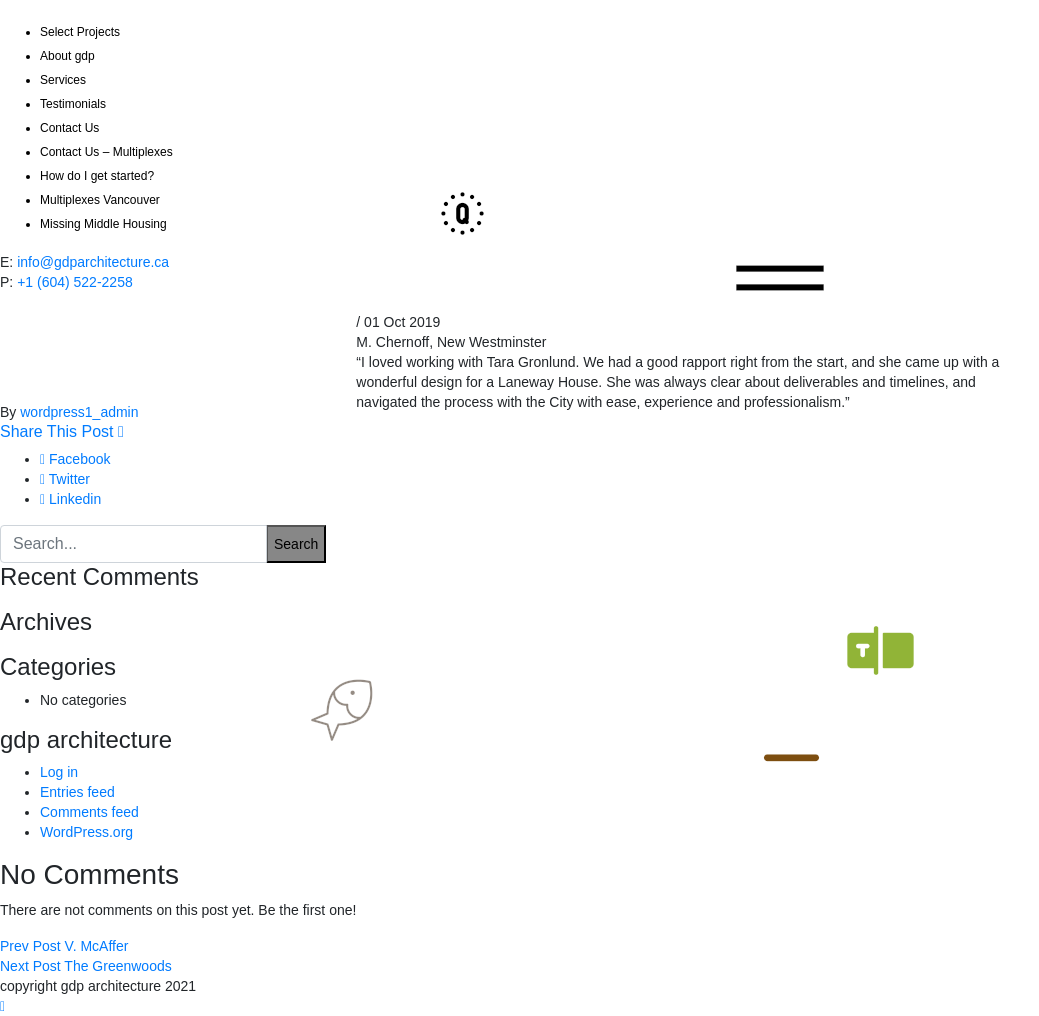 This screenshot has width=1039, height=1016. What do you see at coordinates (791, 740) in the screenshot?
I see `minimize the current window` at bounding box center [791, 740].